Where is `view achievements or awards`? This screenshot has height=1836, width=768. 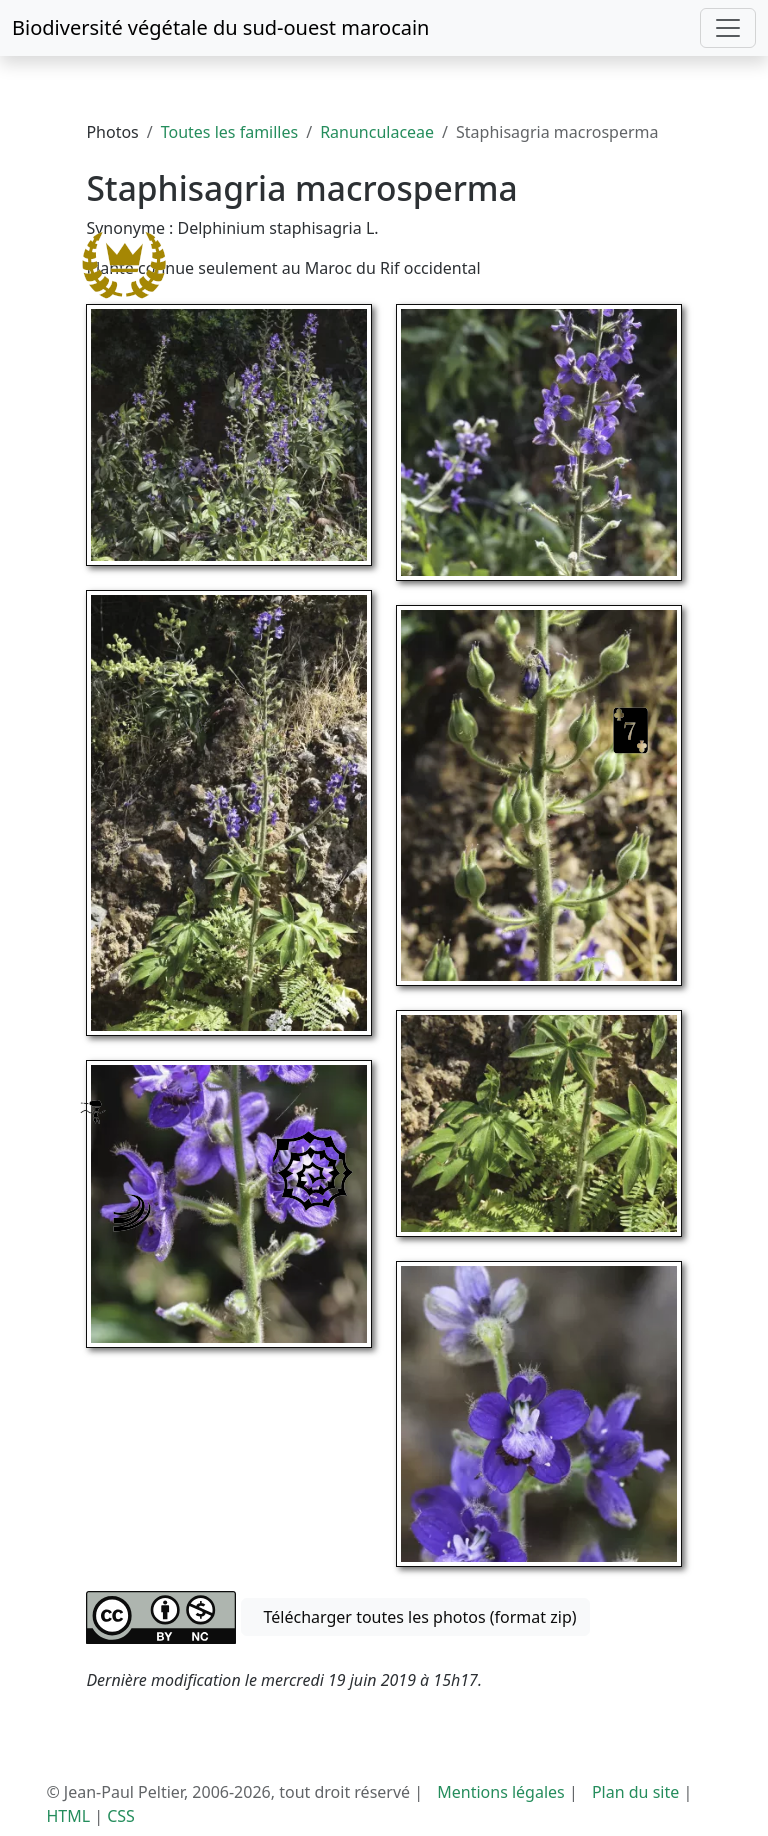 view achievements or awards is located at coordinates (124, 264).